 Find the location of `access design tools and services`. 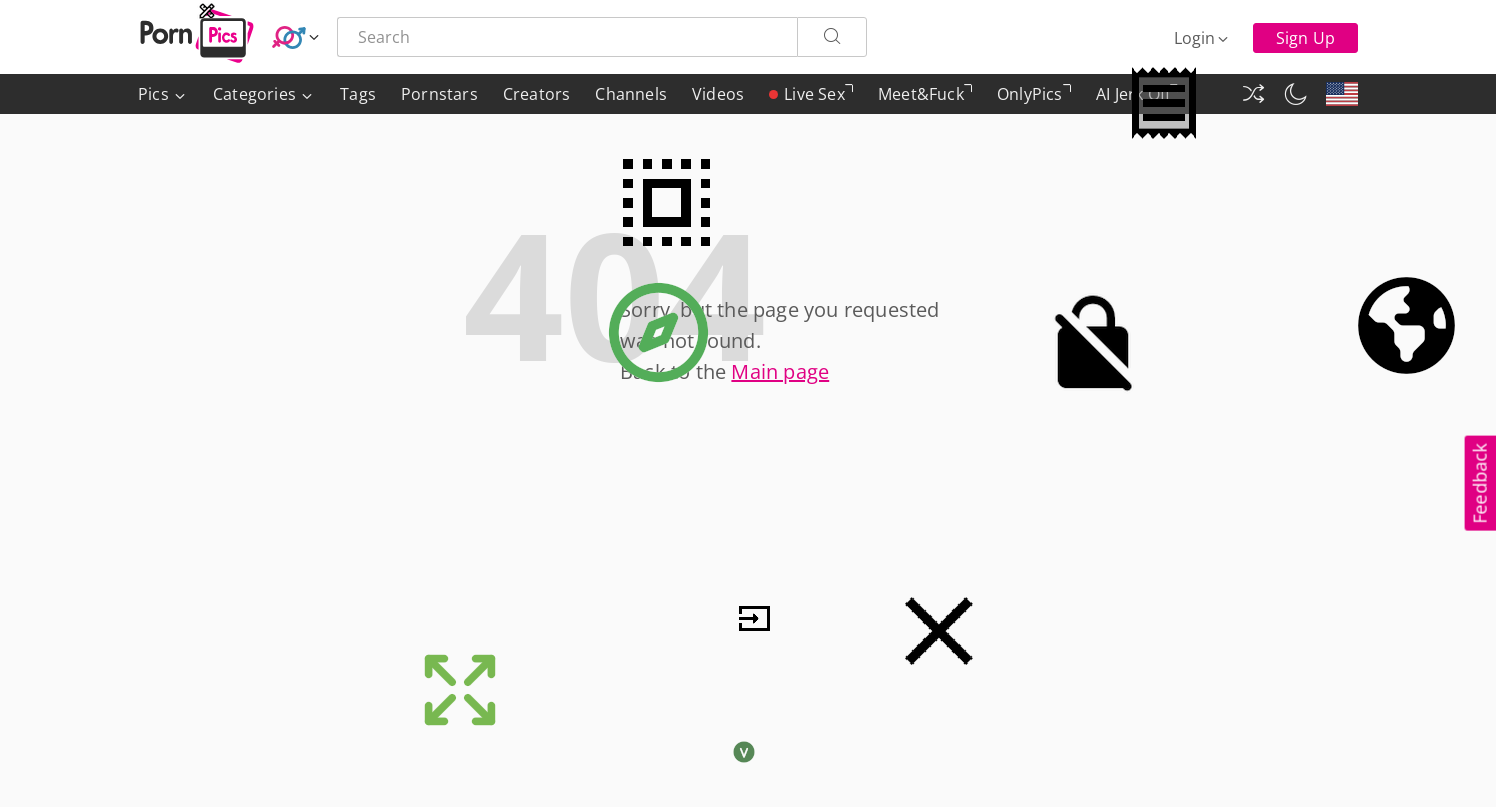

access design tools and services is located at coordinates (207, 11).